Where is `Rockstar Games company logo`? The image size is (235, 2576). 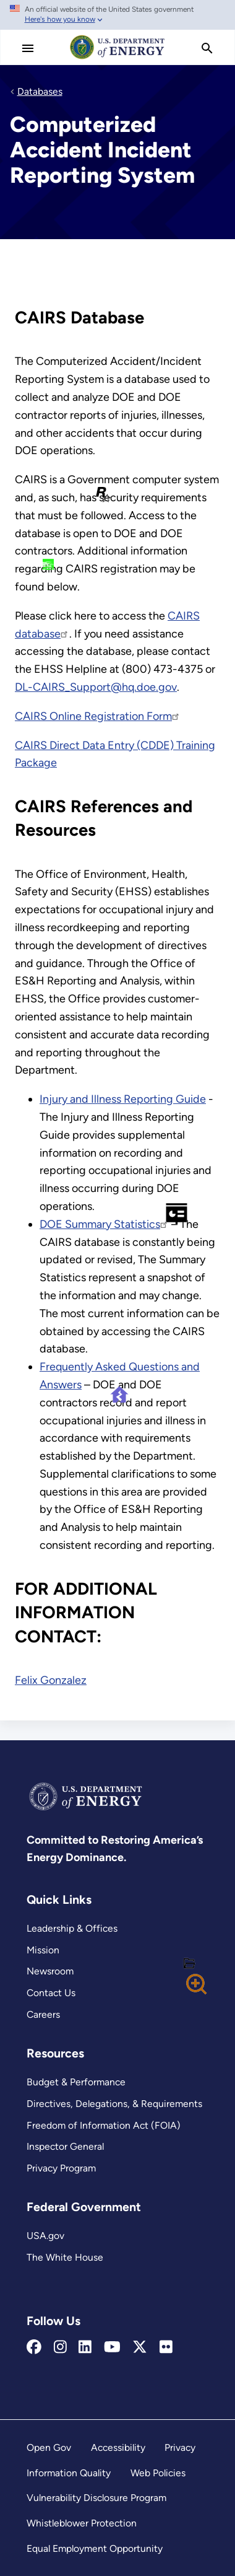
Rockstar Games company logo is located at coordinates (103, 494).